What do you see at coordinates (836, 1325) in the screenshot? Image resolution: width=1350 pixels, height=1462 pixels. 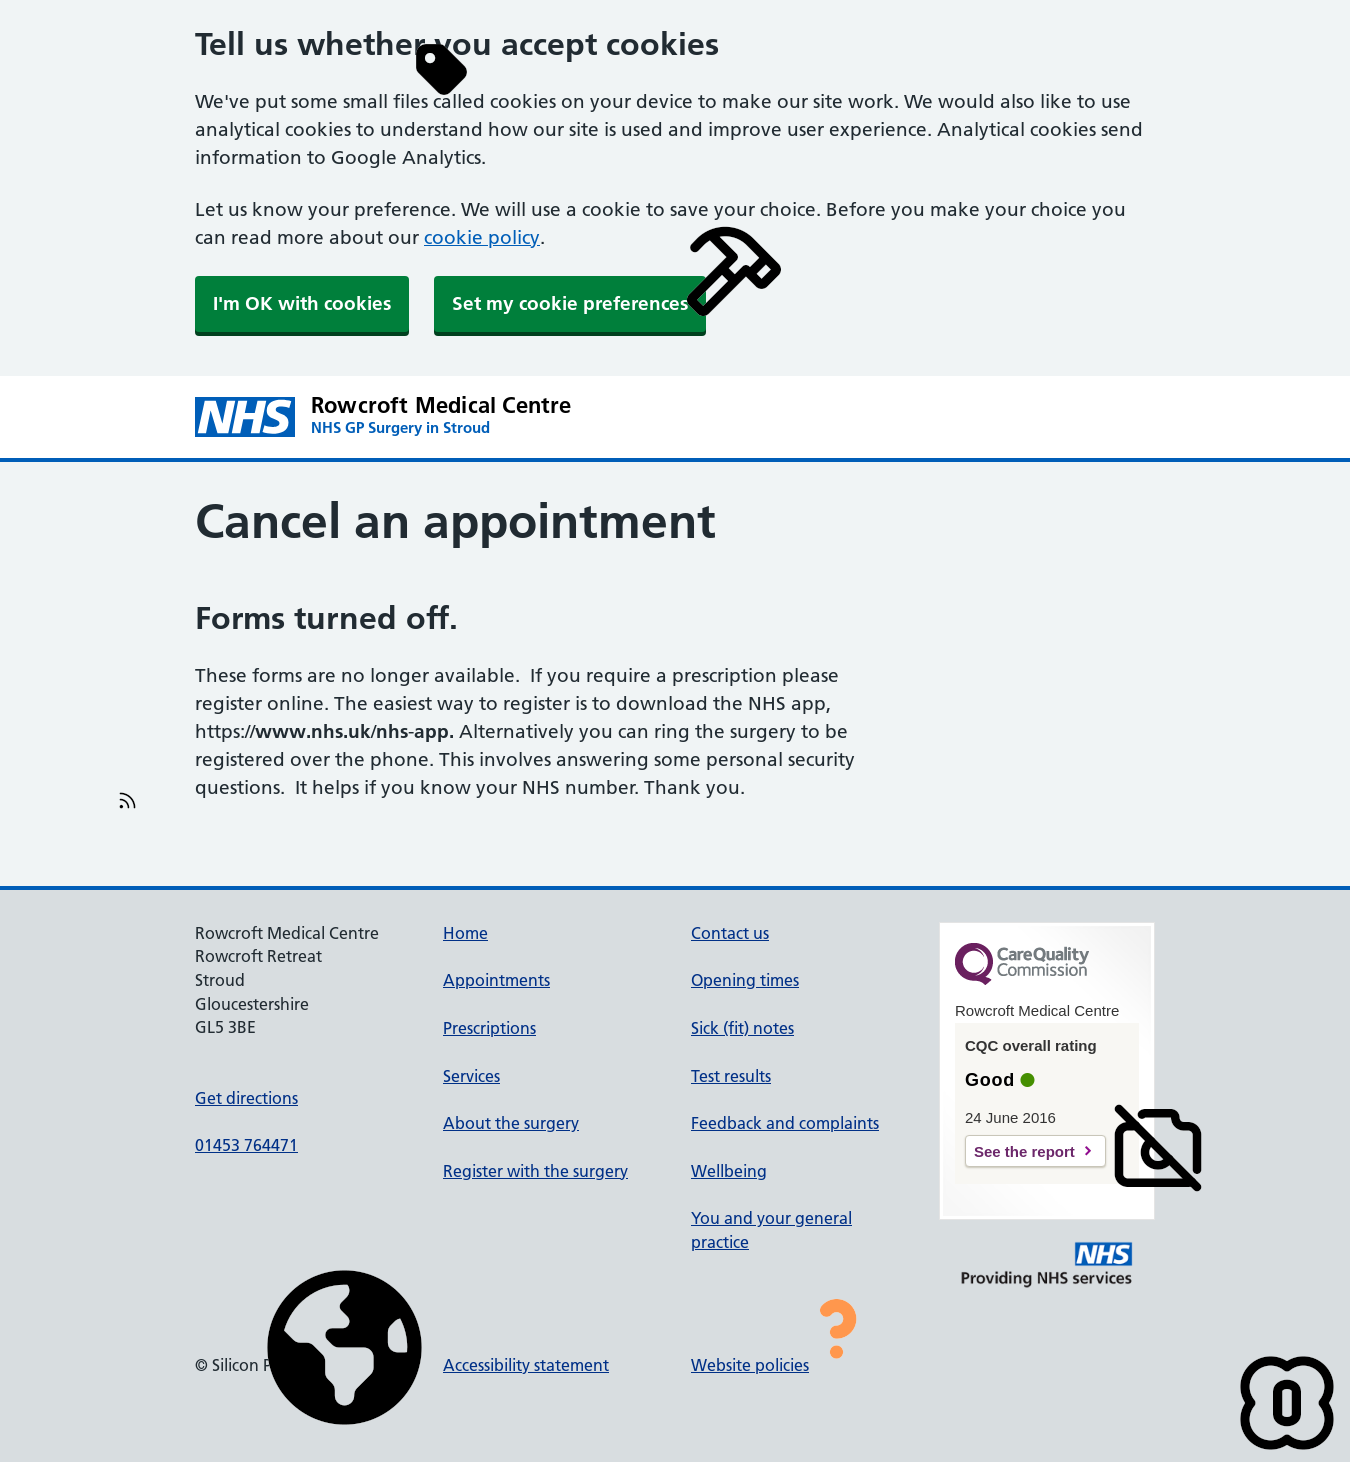 I see `access help or support information` at bounding box center [836, 1325].